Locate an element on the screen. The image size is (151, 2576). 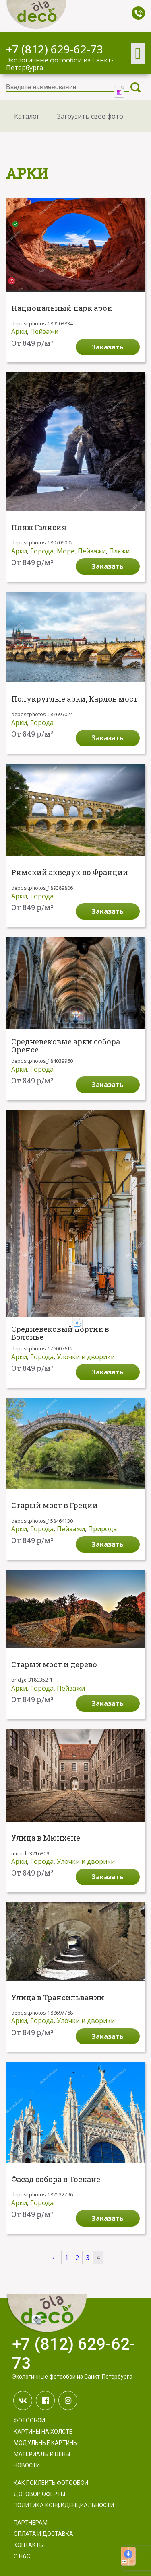
downloading a software package or update is located at coordinates (128, 2556).